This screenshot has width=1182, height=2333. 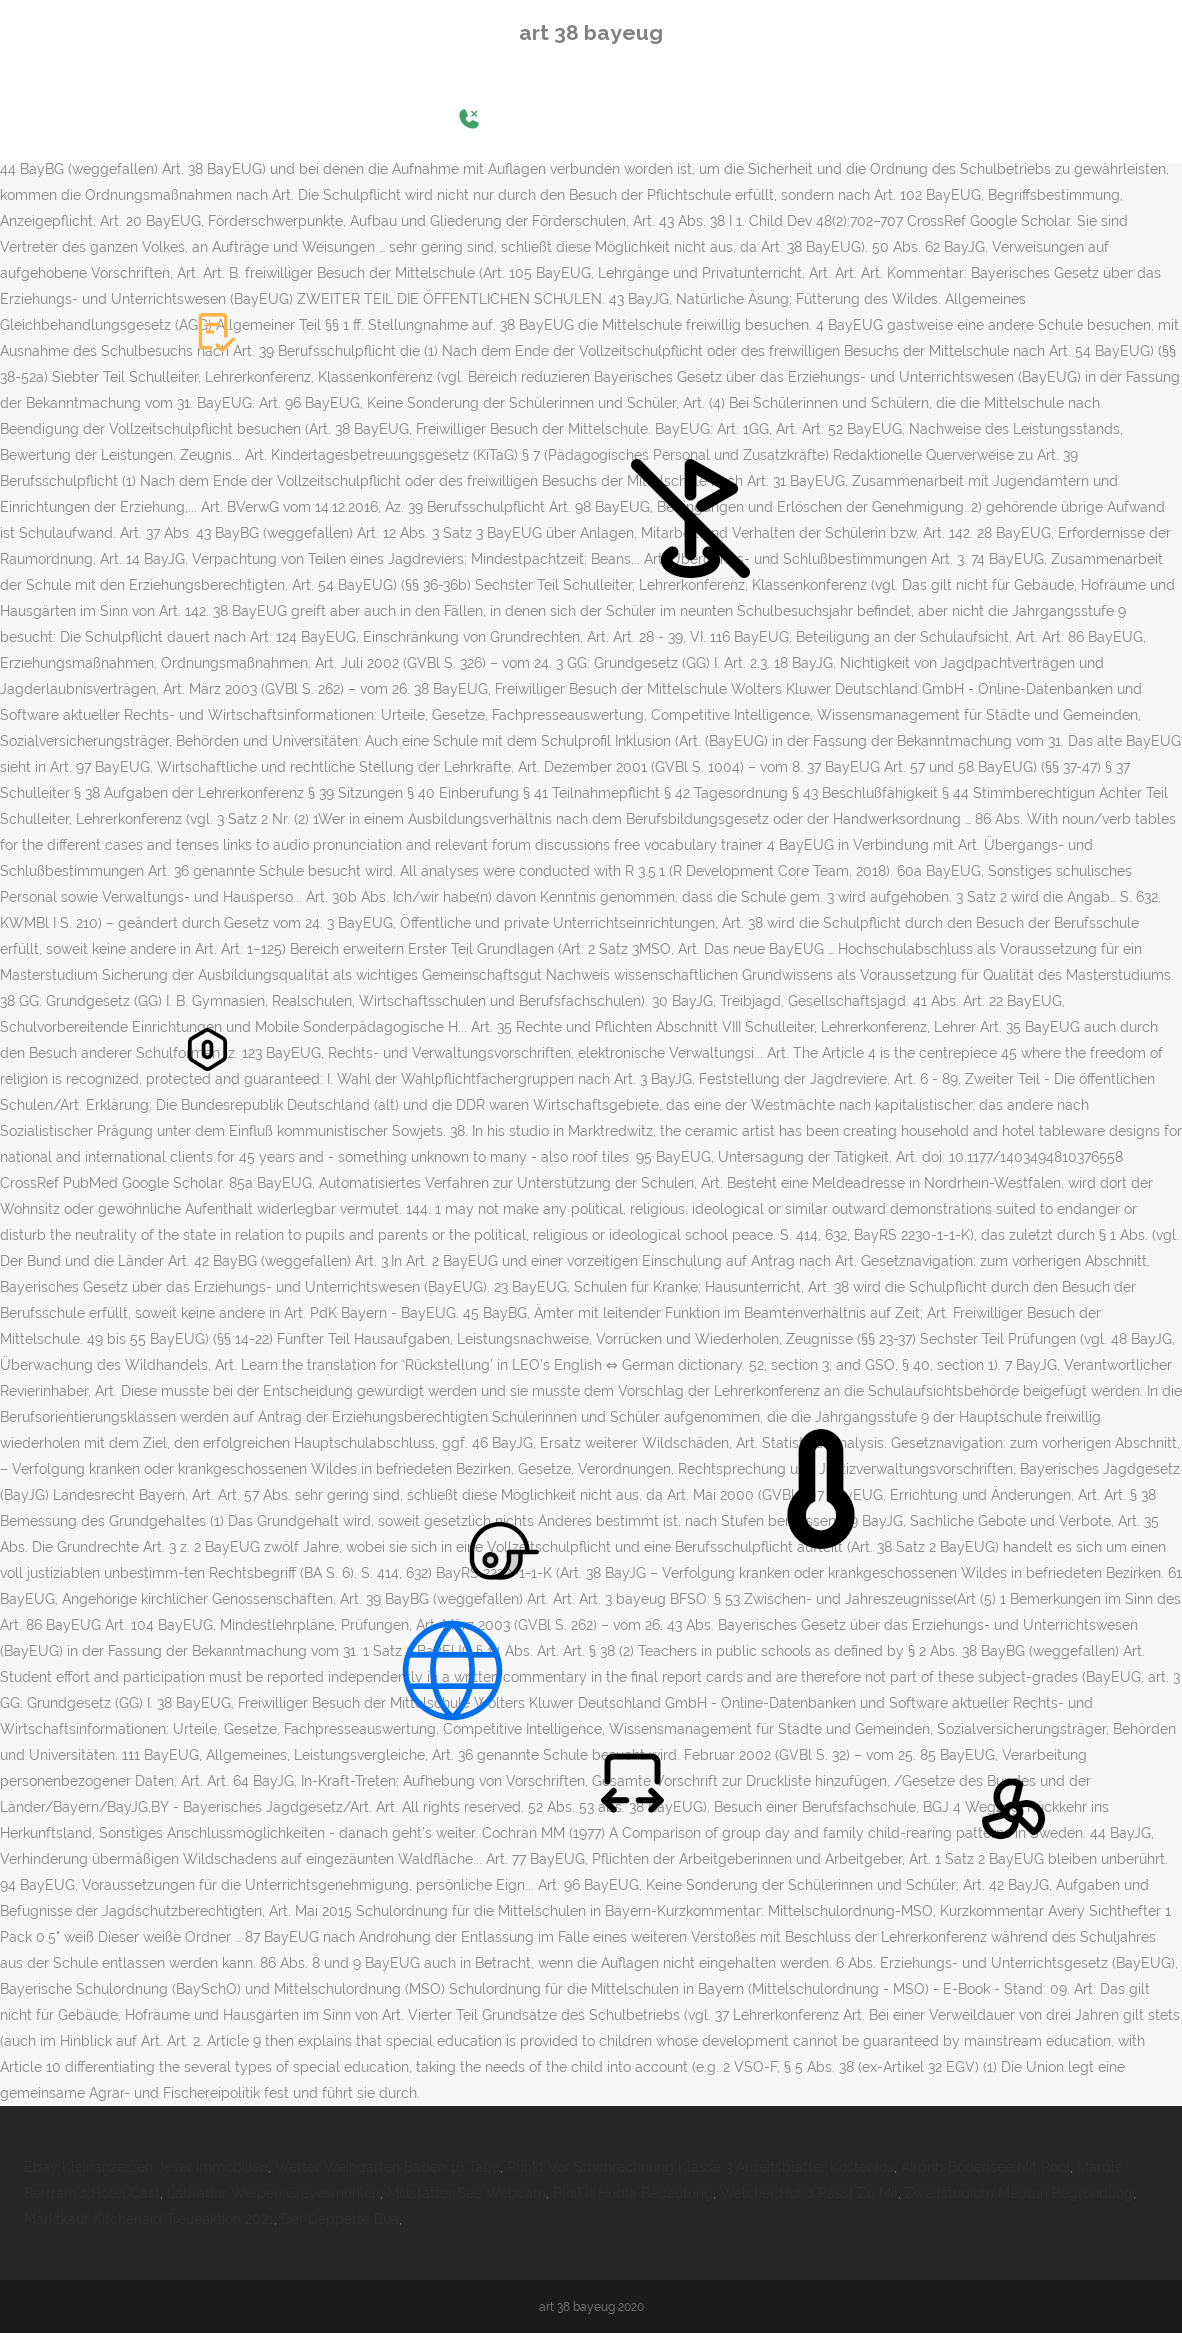 I want to click on golf feature unavailable or disabled, so click(x=690, y=518).